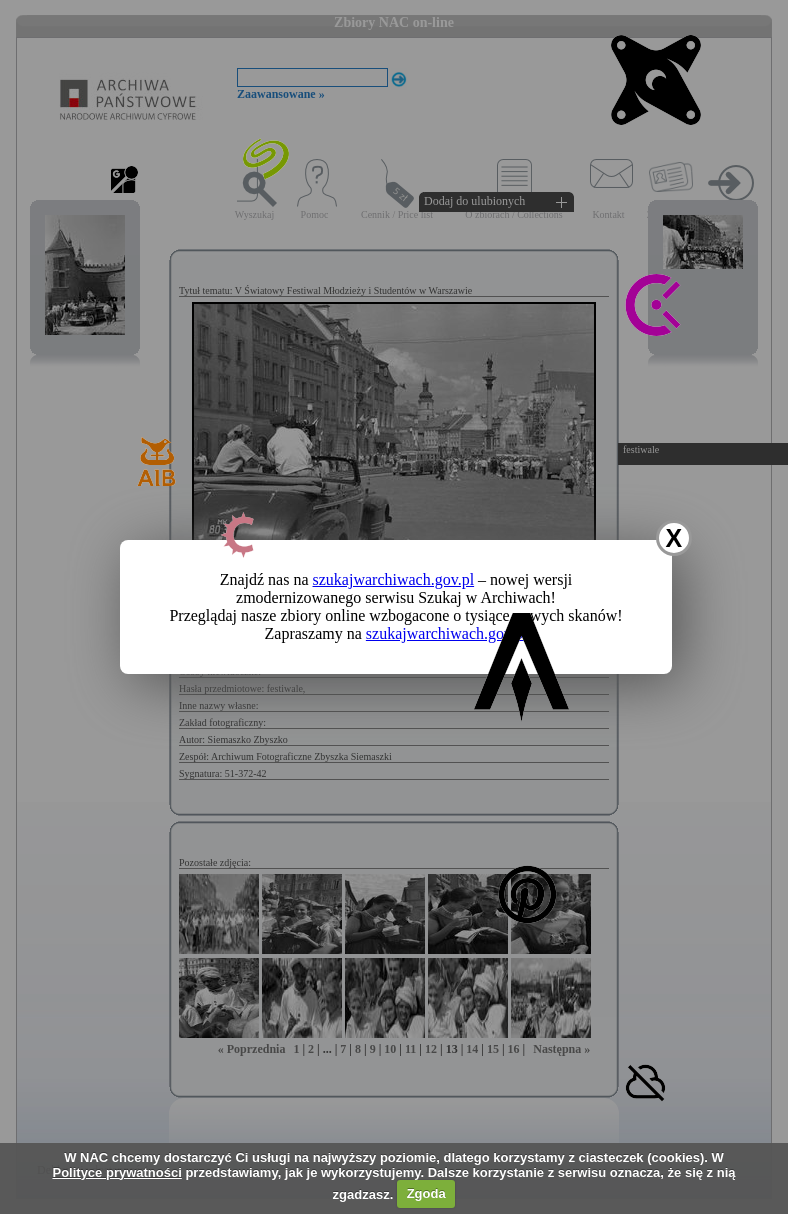 This screenshot has height=1214, width=788. I want to click on AIB (Allied Irish Banks) logo, so click(156, 461).